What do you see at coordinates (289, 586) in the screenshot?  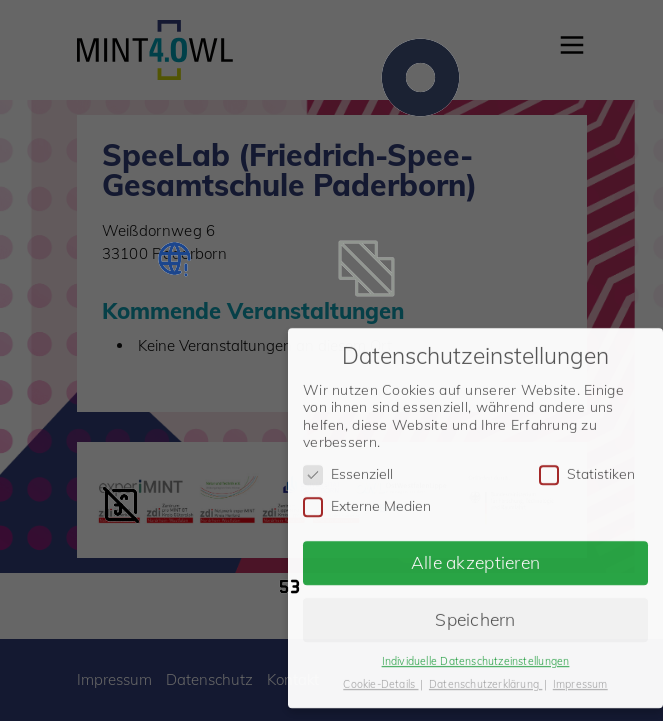 I see `displays the number 53 as a label or counter` at bounding box center [289, 586].